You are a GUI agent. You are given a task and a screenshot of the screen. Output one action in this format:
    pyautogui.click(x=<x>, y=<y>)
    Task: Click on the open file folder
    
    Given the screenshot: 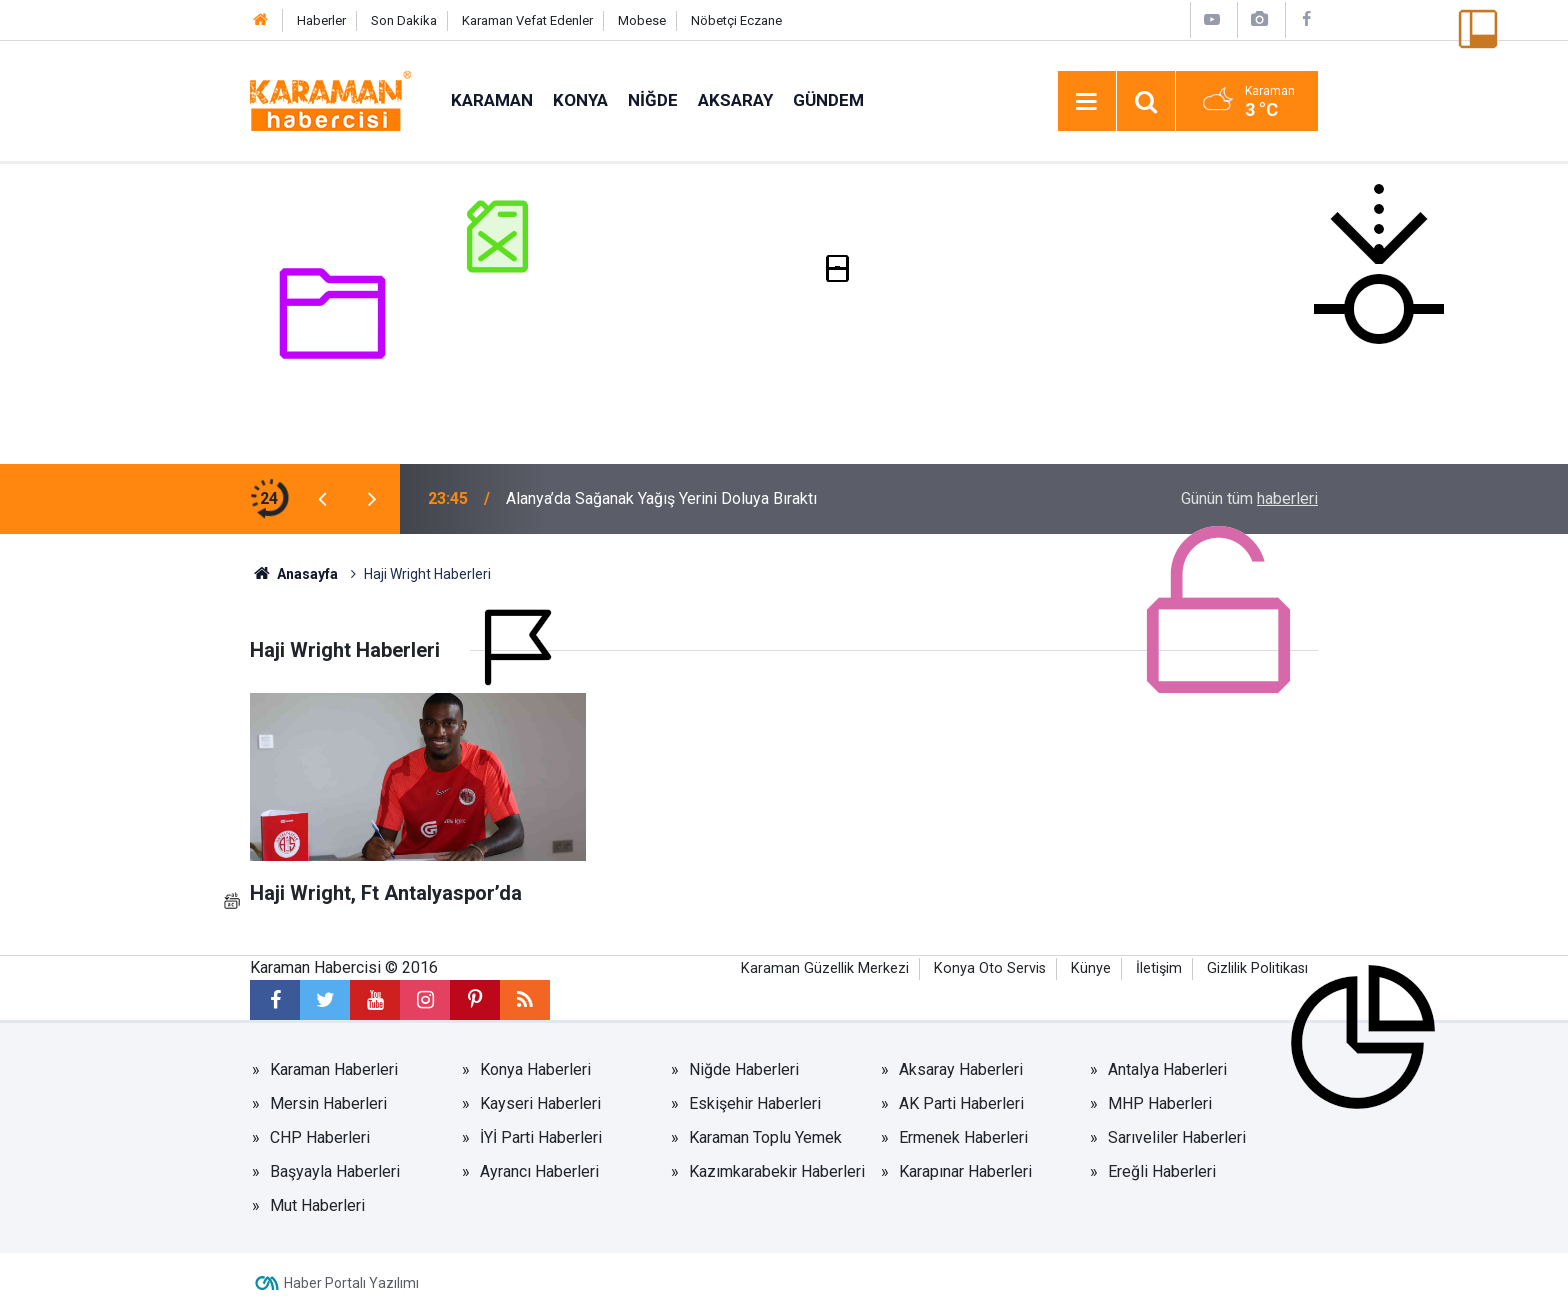 What is the action you would take?
    pyautogui.click(x=332, y=313)
    